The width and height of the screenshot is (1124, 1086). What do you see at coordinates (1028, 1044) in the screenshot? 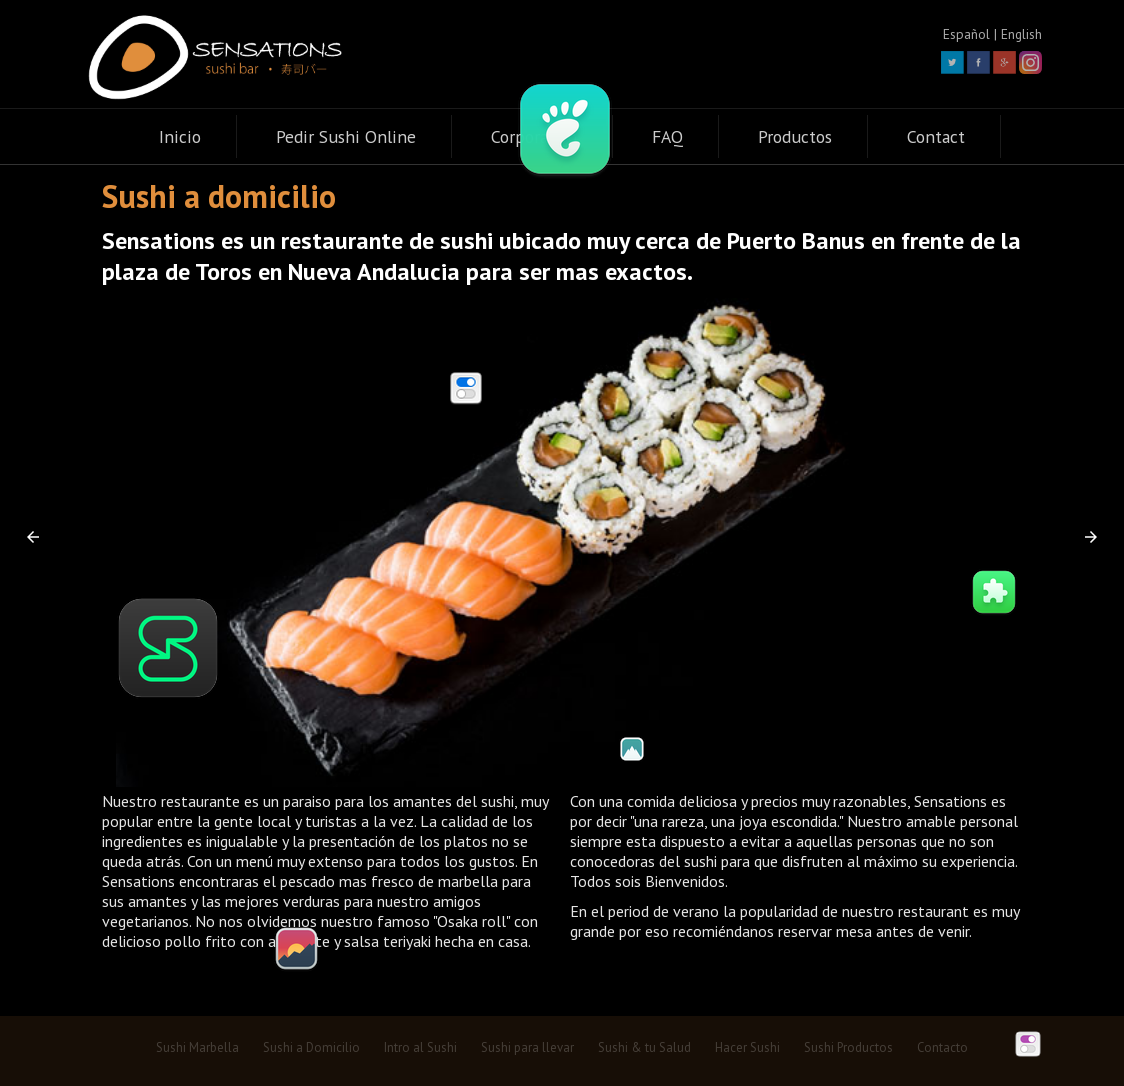
I see `open system tweaks or settings customization` at bounding box center [1028, 1044].